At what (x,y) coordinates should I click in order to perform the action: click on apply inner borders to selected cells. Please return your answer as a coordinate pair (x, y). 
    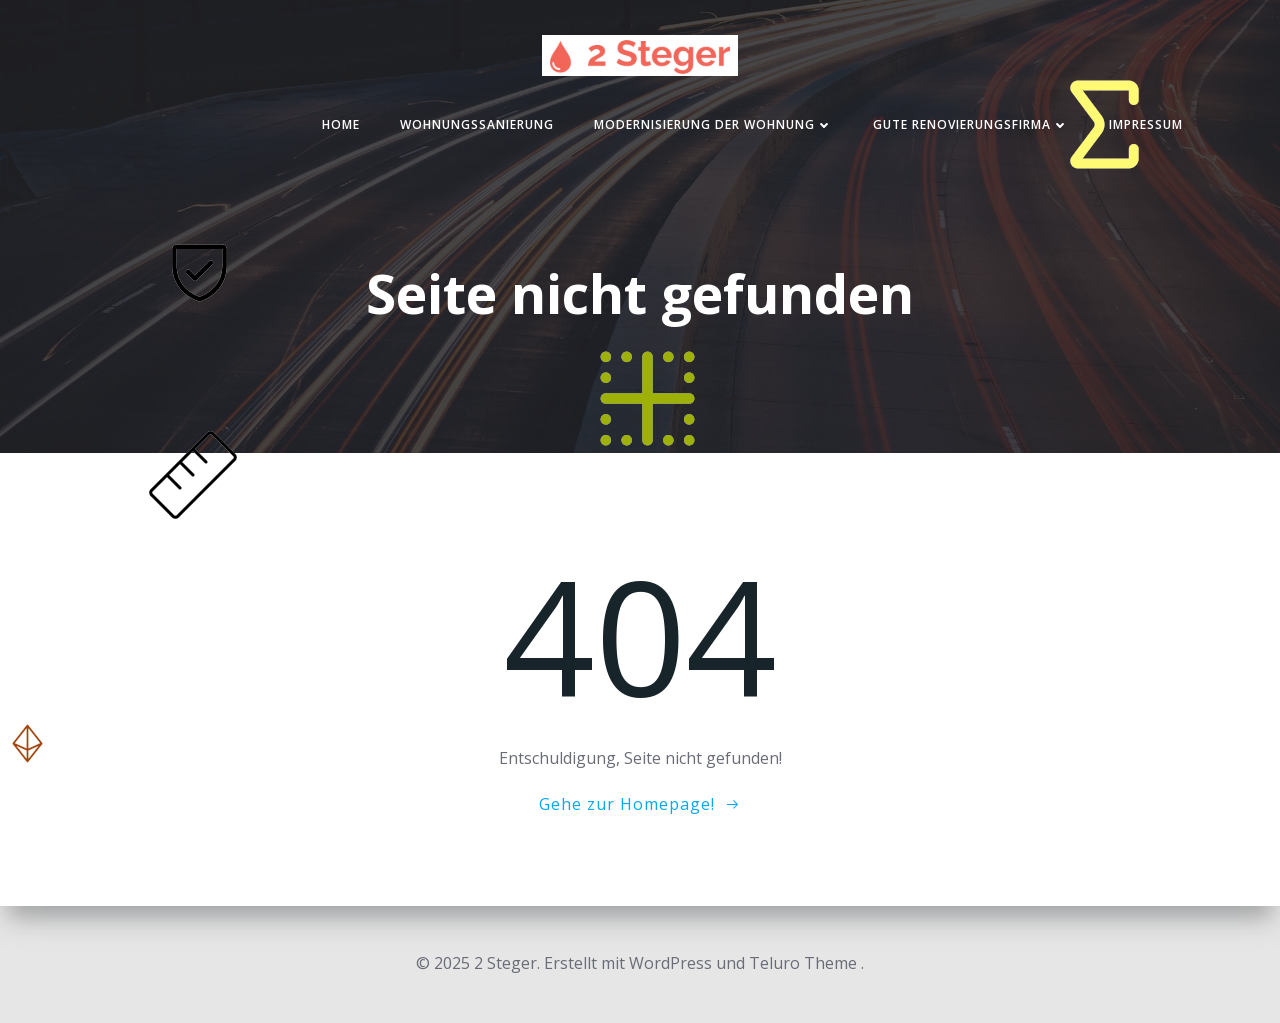
    Looking at the image, I should click on (647, 398).